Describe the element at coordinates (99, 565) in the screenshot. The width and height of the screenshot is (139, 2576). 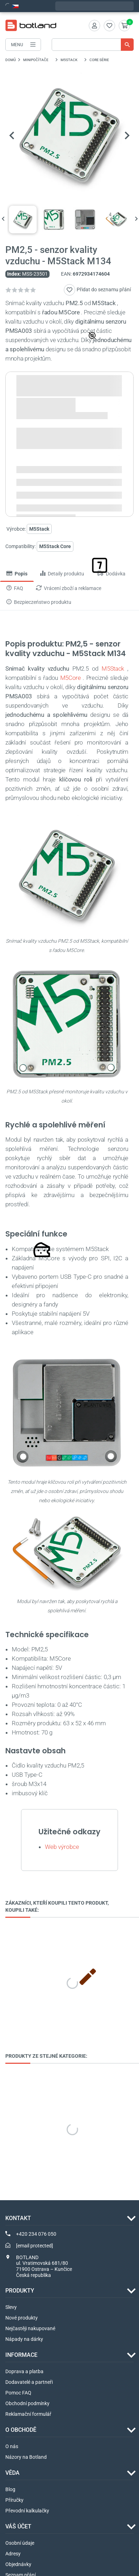
I see `select or navigate to item number 7` at that location.